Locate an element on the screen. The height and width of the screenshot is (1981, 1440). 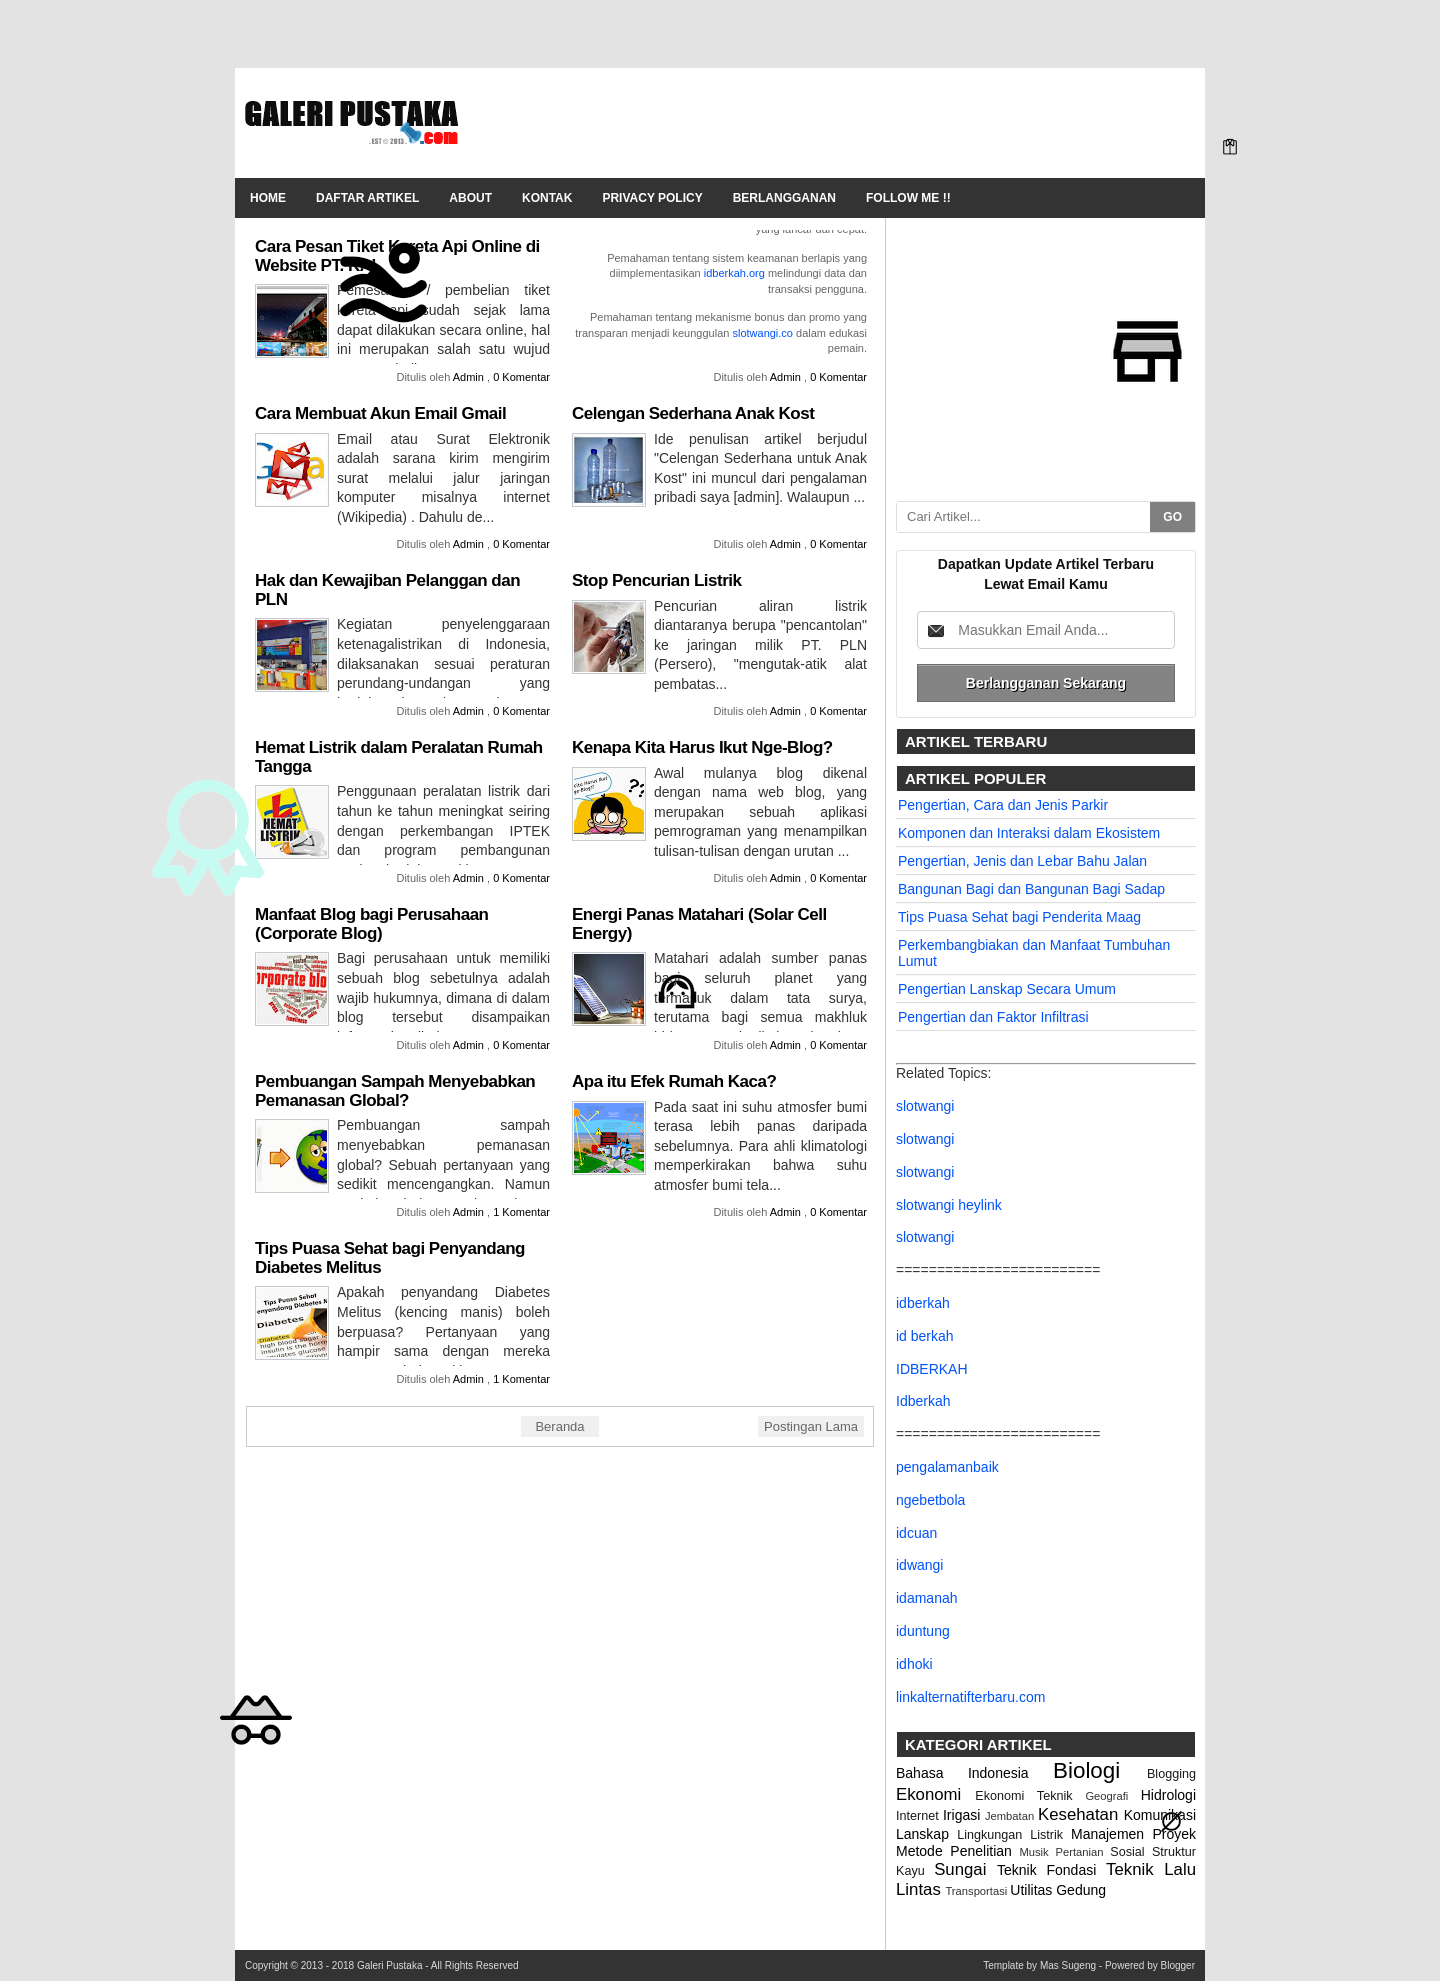
contact customer support is located at coordinates (677, 991).